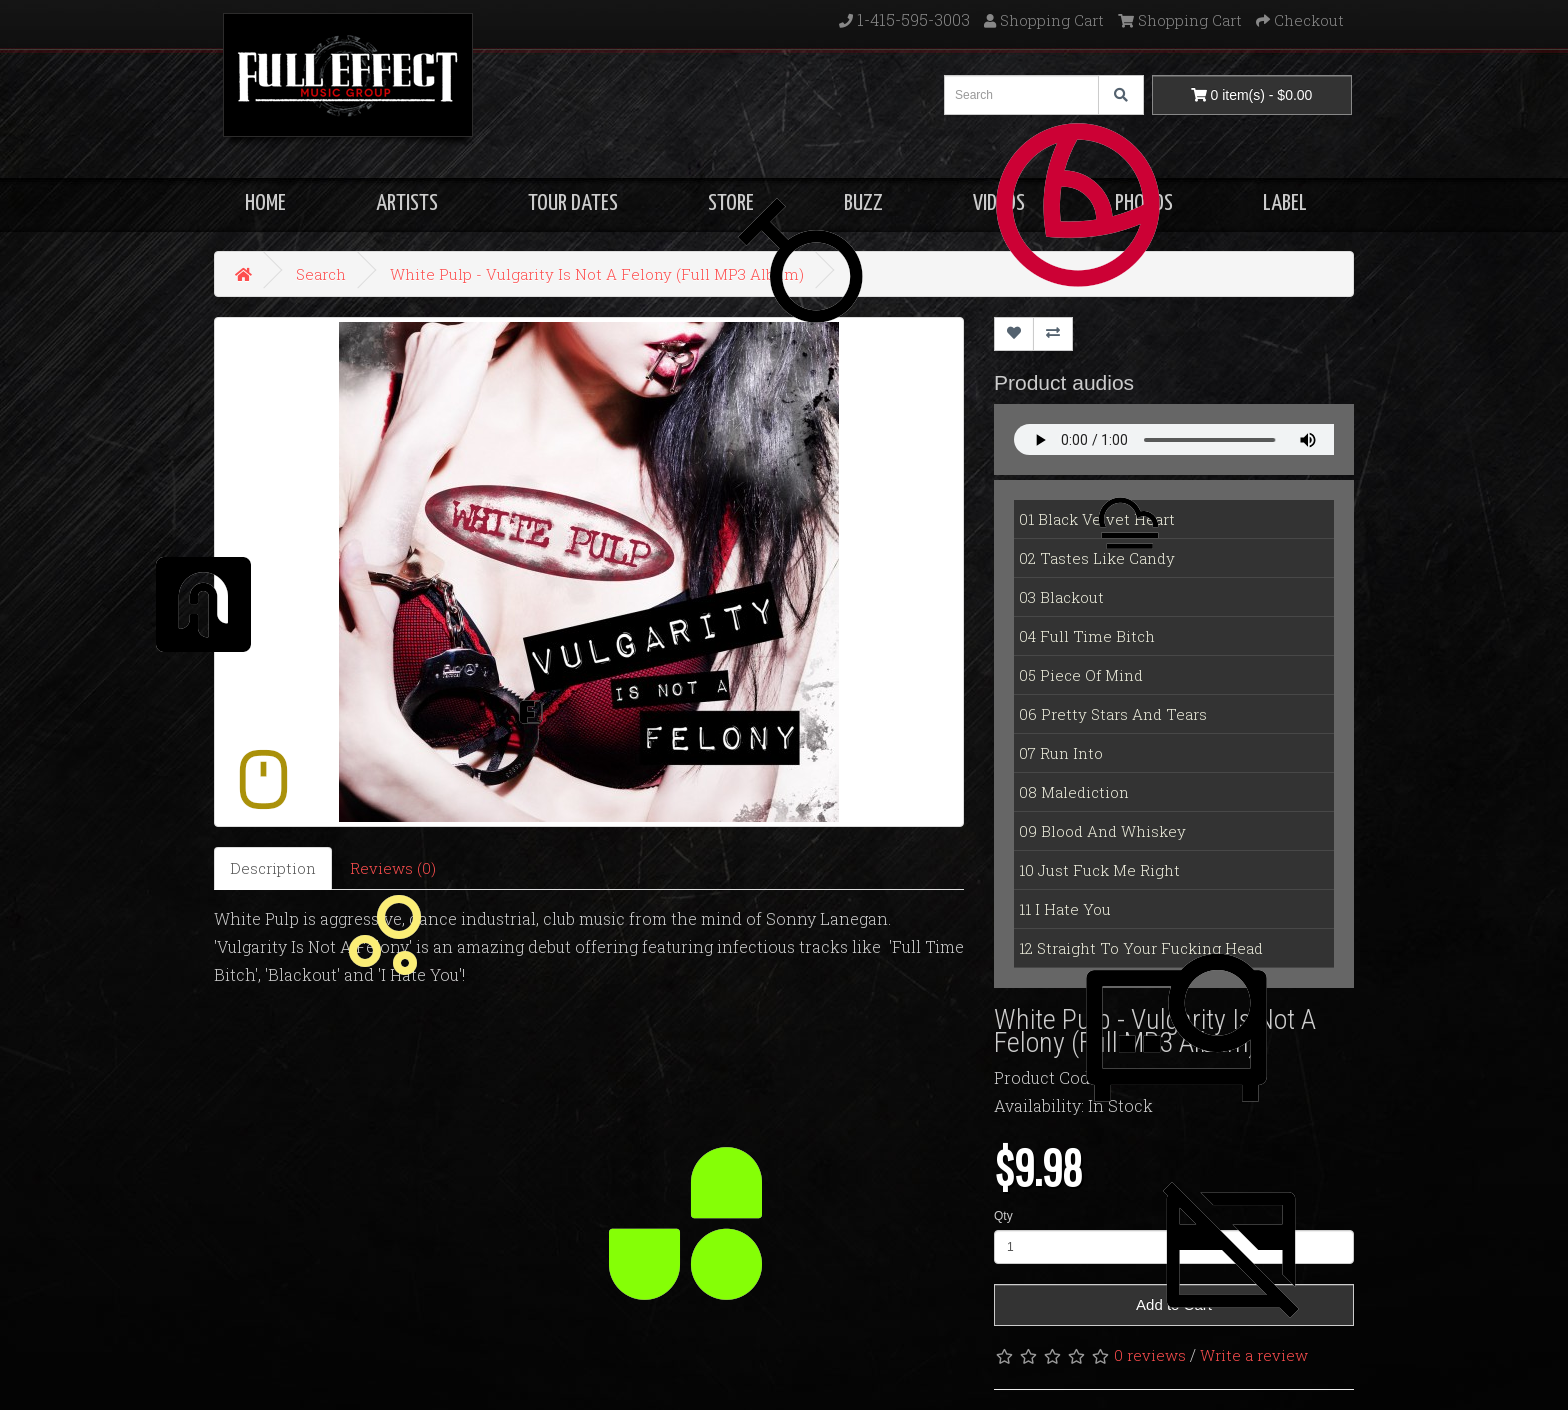 This screenshot has width=1568, height=1410. I want to click on start a presentation or slideshow, so click(1176, 1027).